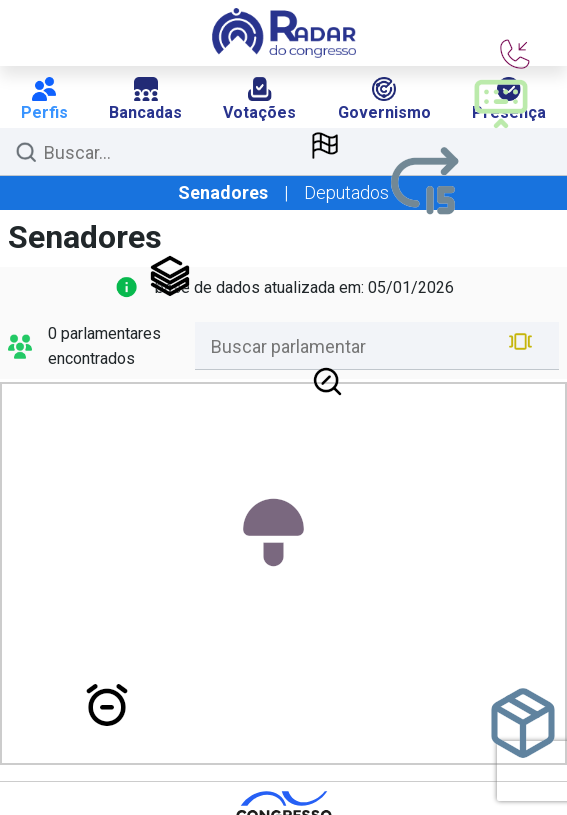  Describe the element at coordinates (327, 381) in the screenshot. I see `search is disabled or unavailable` at that location.